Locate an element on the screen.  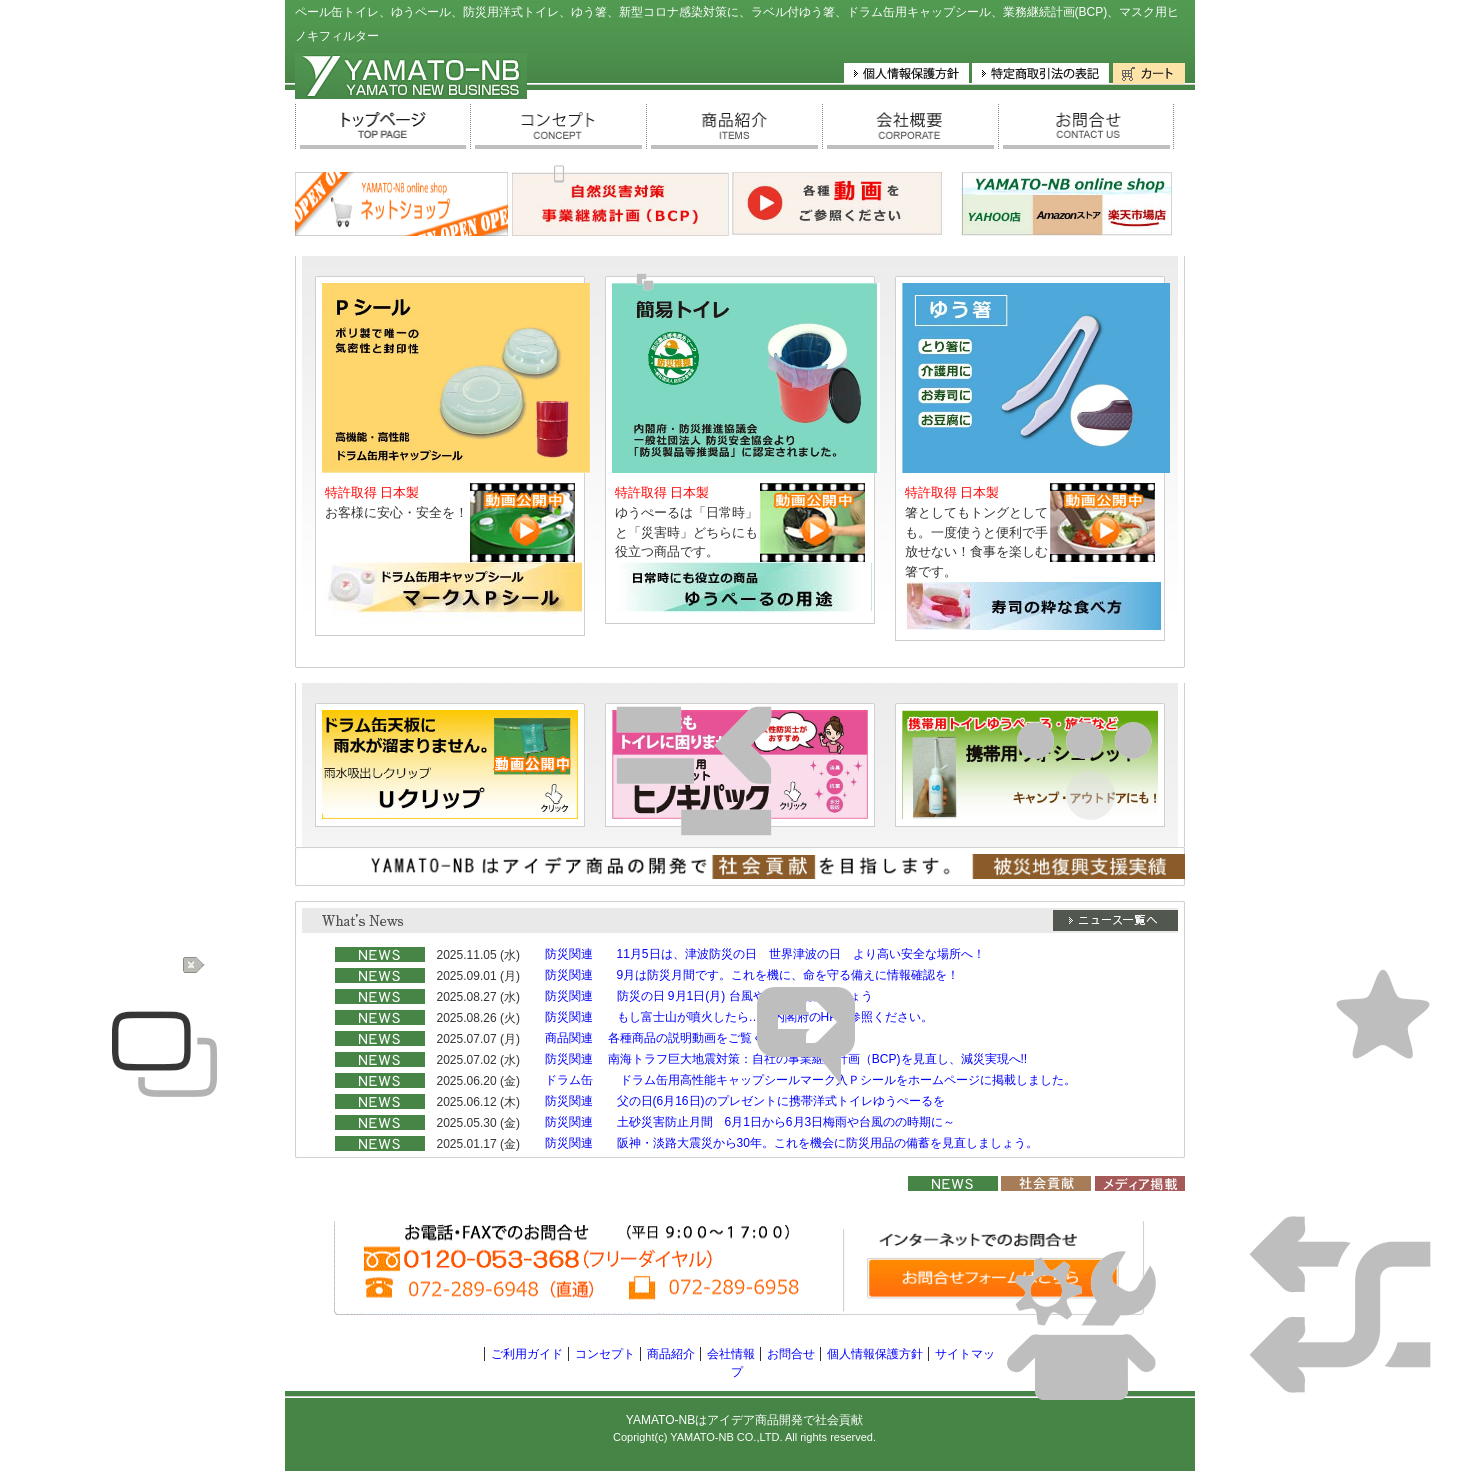
indicates an iPhone or iOS device is located at coordinates (559, 174).